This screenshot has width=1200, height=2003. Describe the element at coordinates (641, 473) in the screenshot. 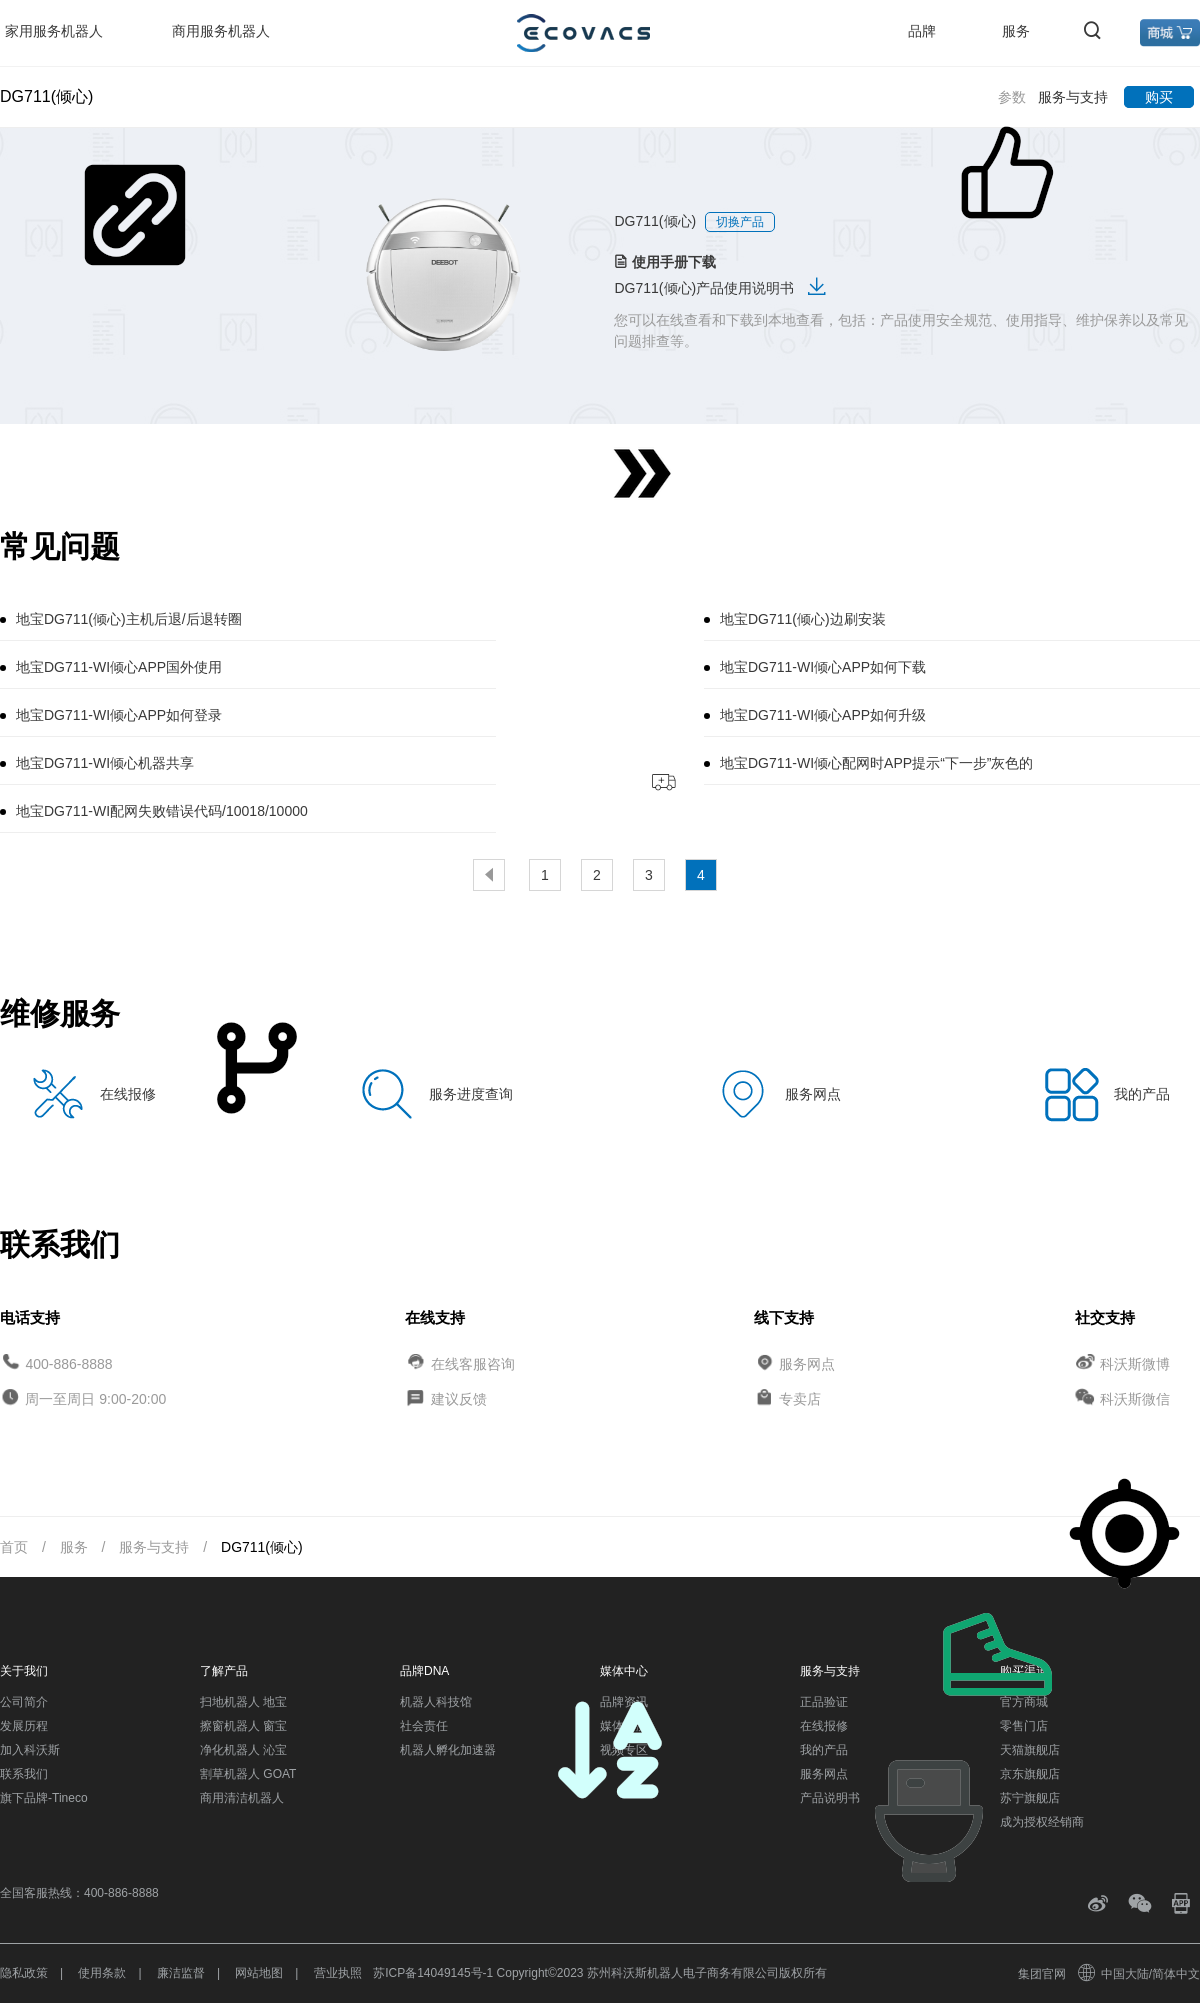

I see `skip forward or advance quickly` at that location.